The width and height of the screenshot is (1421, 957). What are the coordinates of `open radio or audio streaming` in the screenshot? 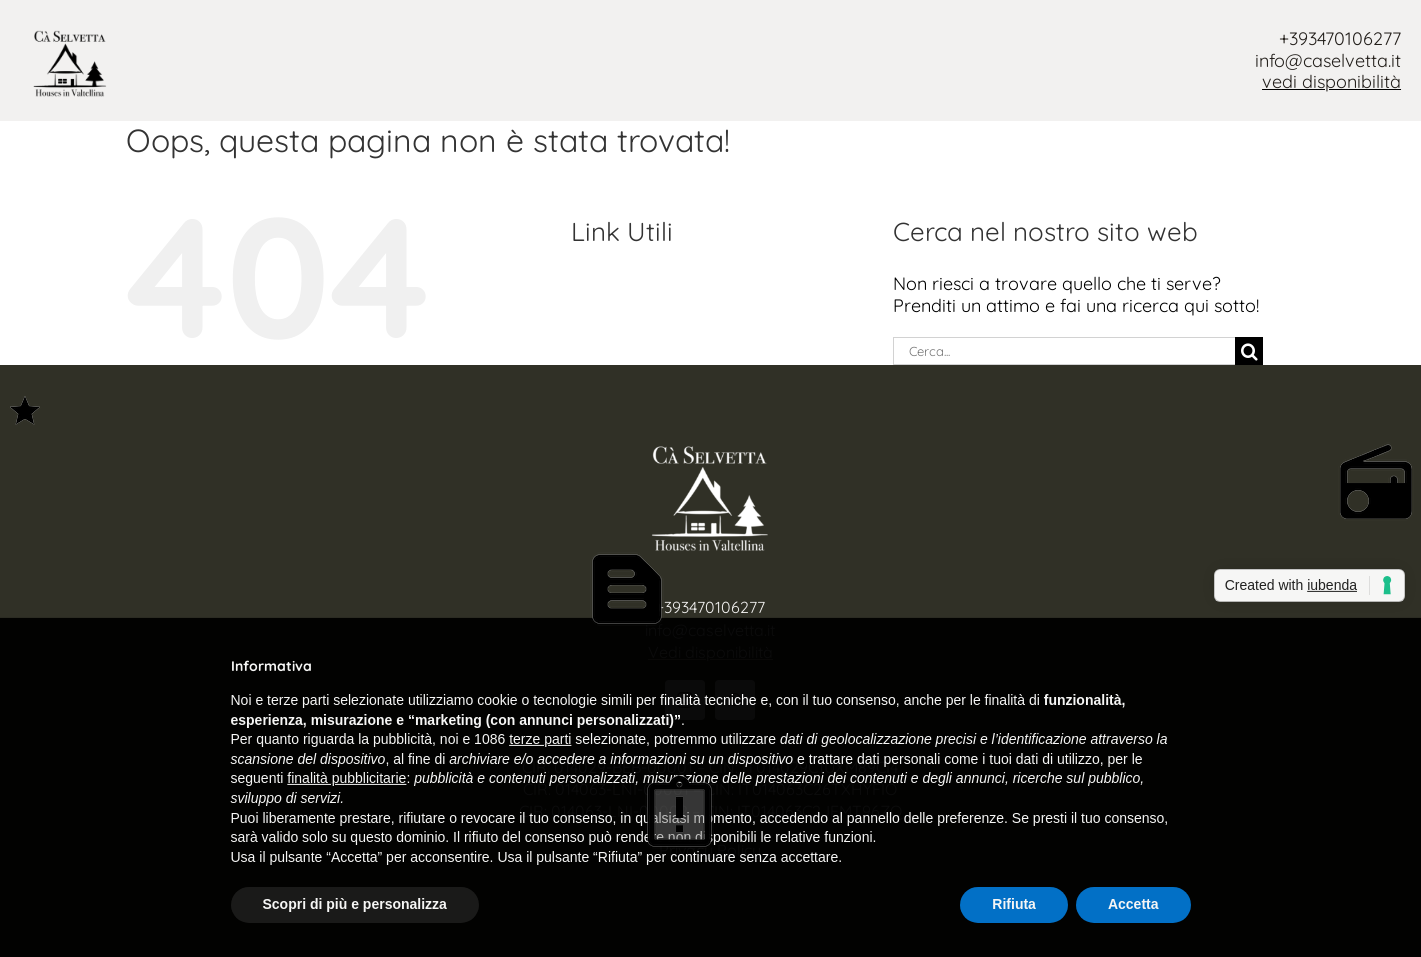 It's located at (1376, 483).